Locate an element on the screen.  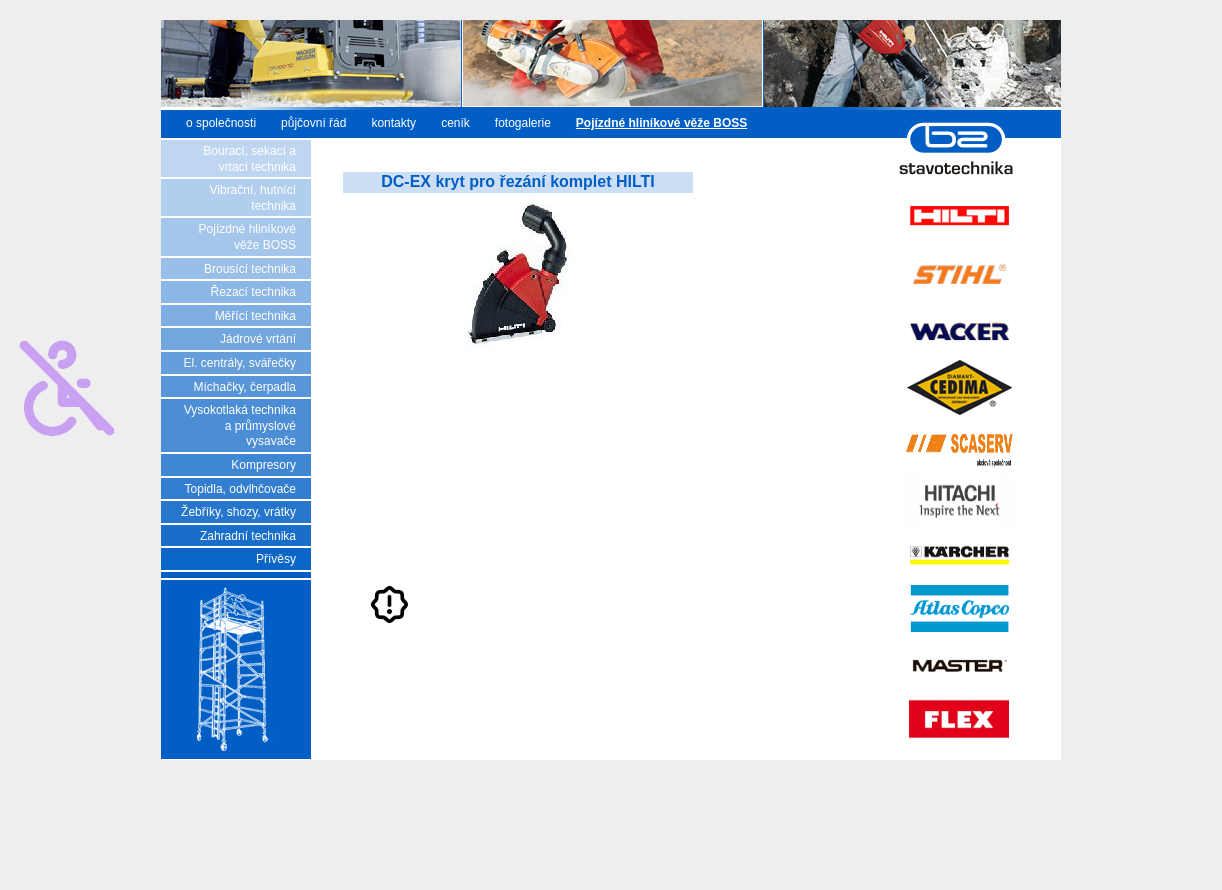
indicates a warning or alert requiring attention is located at coordinates (389, 604).